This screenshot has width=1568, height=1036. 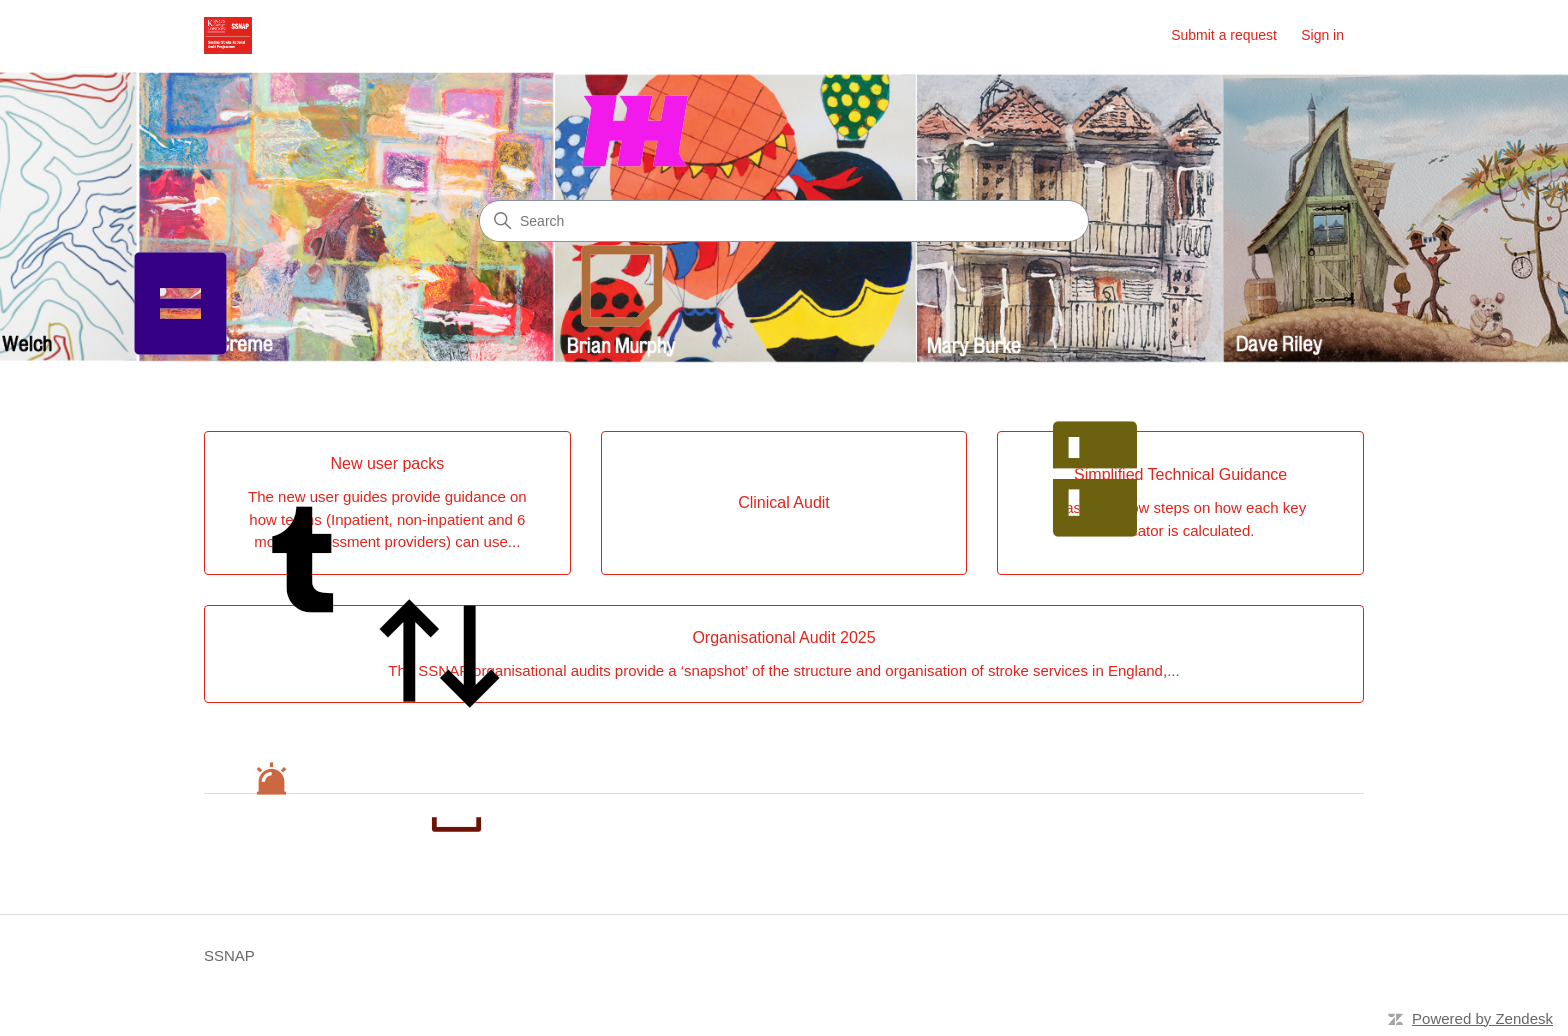 What do you see at coordinates (271, 778) in the screenshot?
I see `indicates a system warning or alert` at bounding box center [271, 778].